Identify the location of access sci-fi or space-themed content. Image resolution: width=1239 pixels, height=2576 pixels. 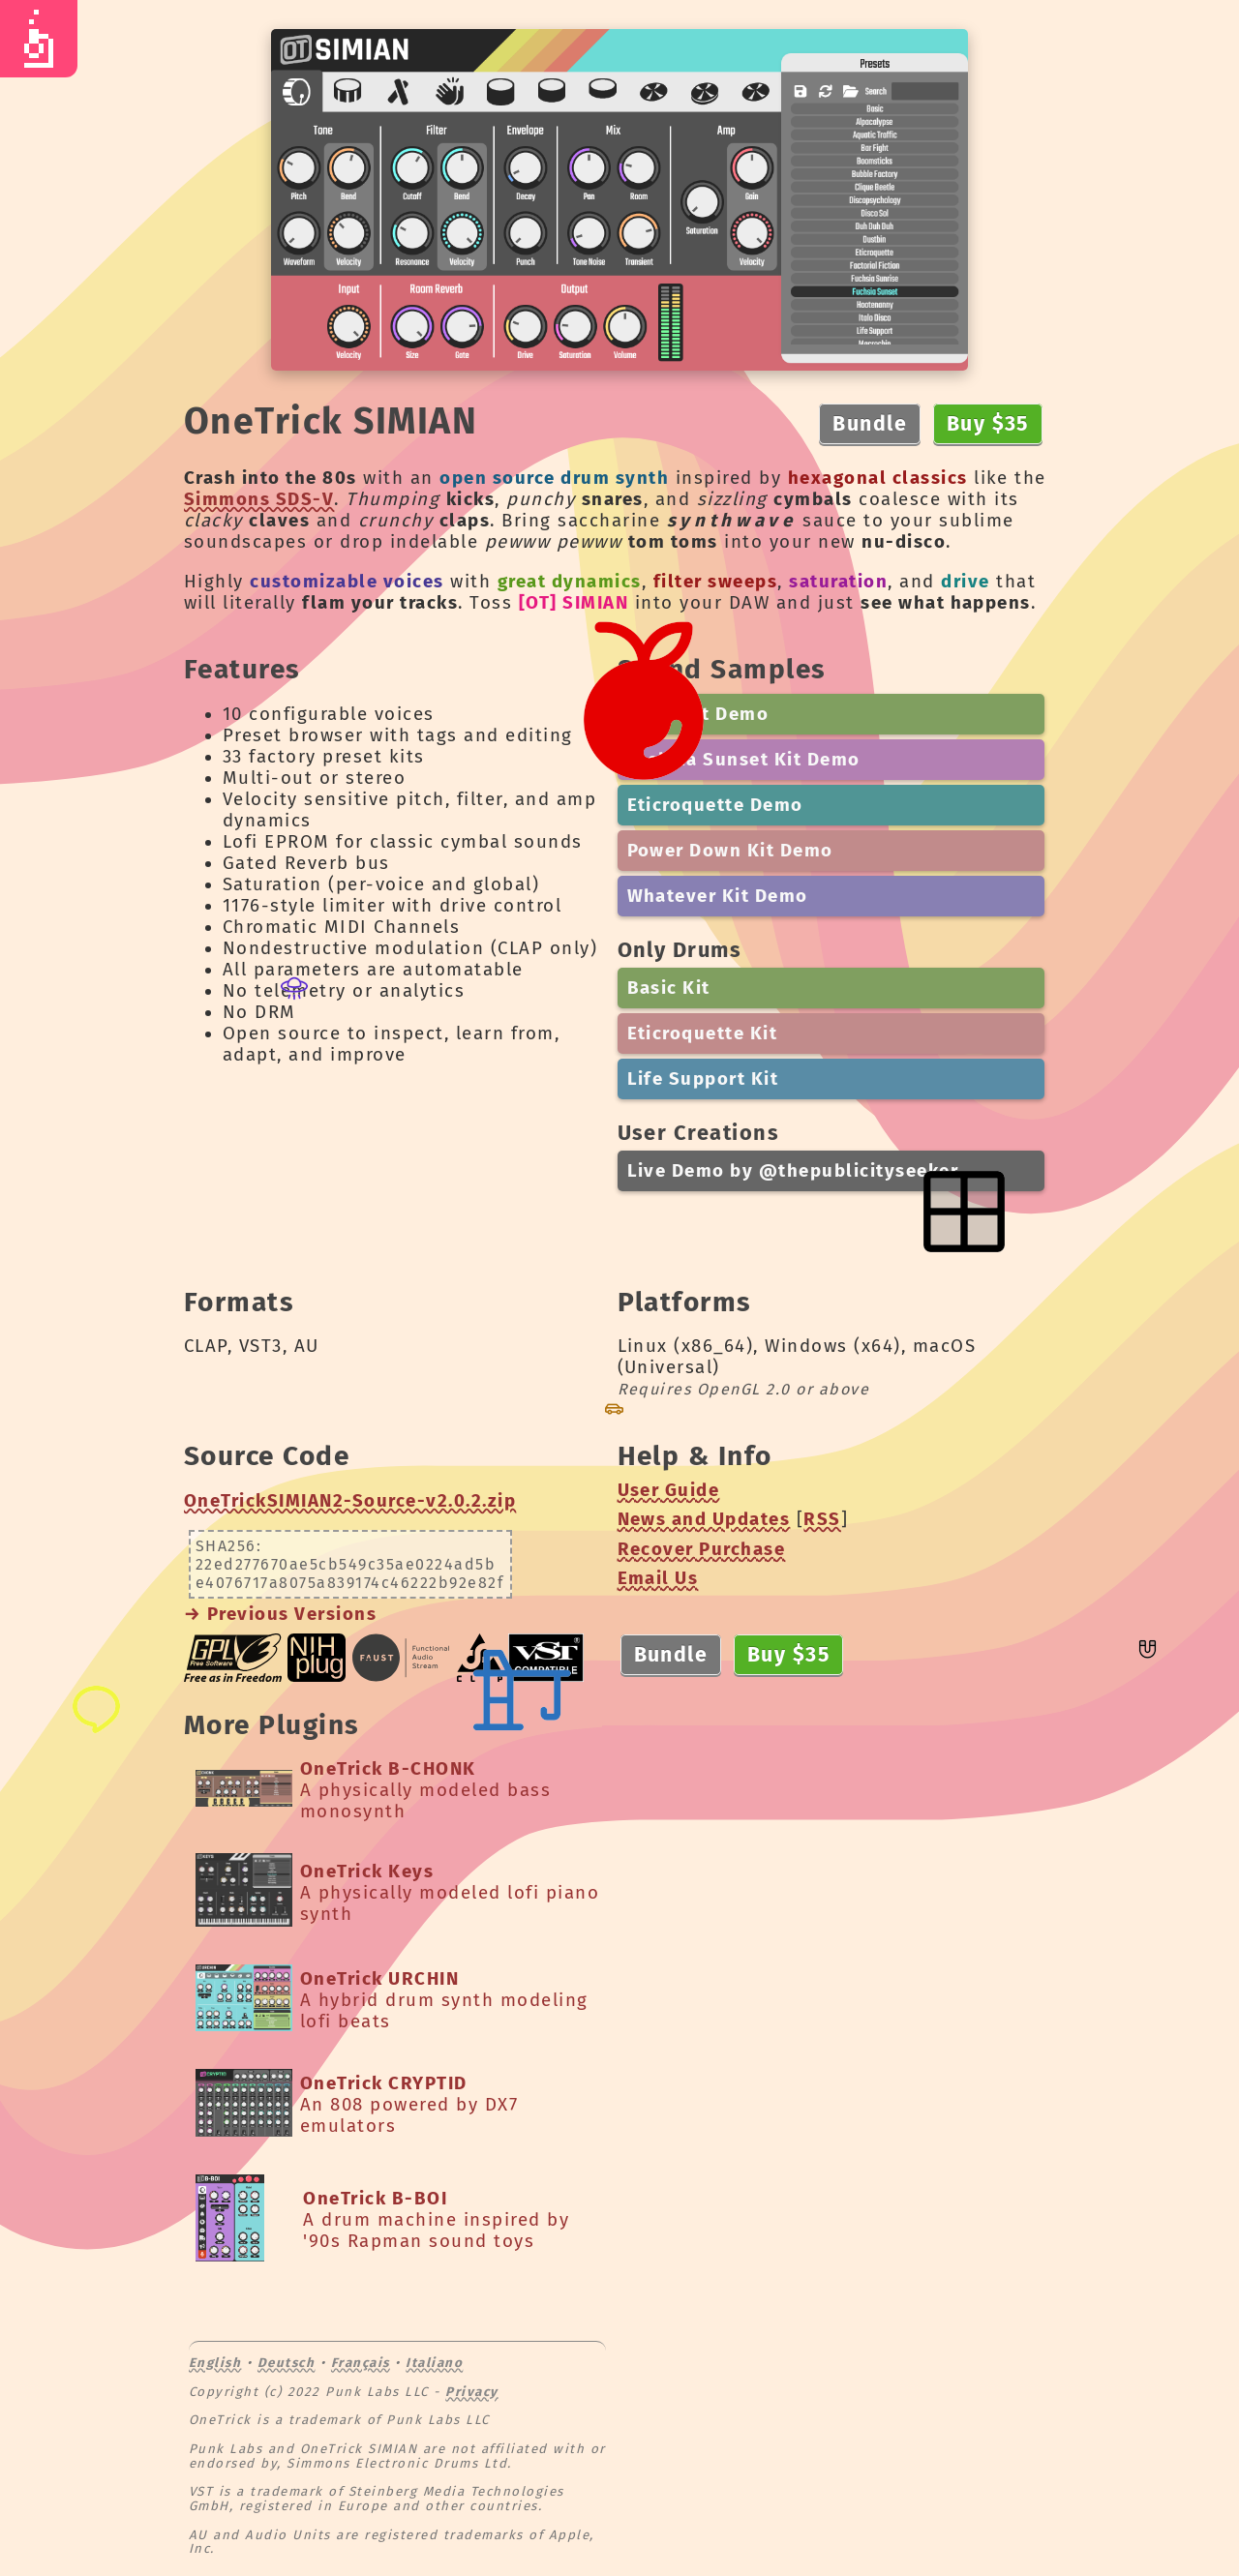
(294, 988).